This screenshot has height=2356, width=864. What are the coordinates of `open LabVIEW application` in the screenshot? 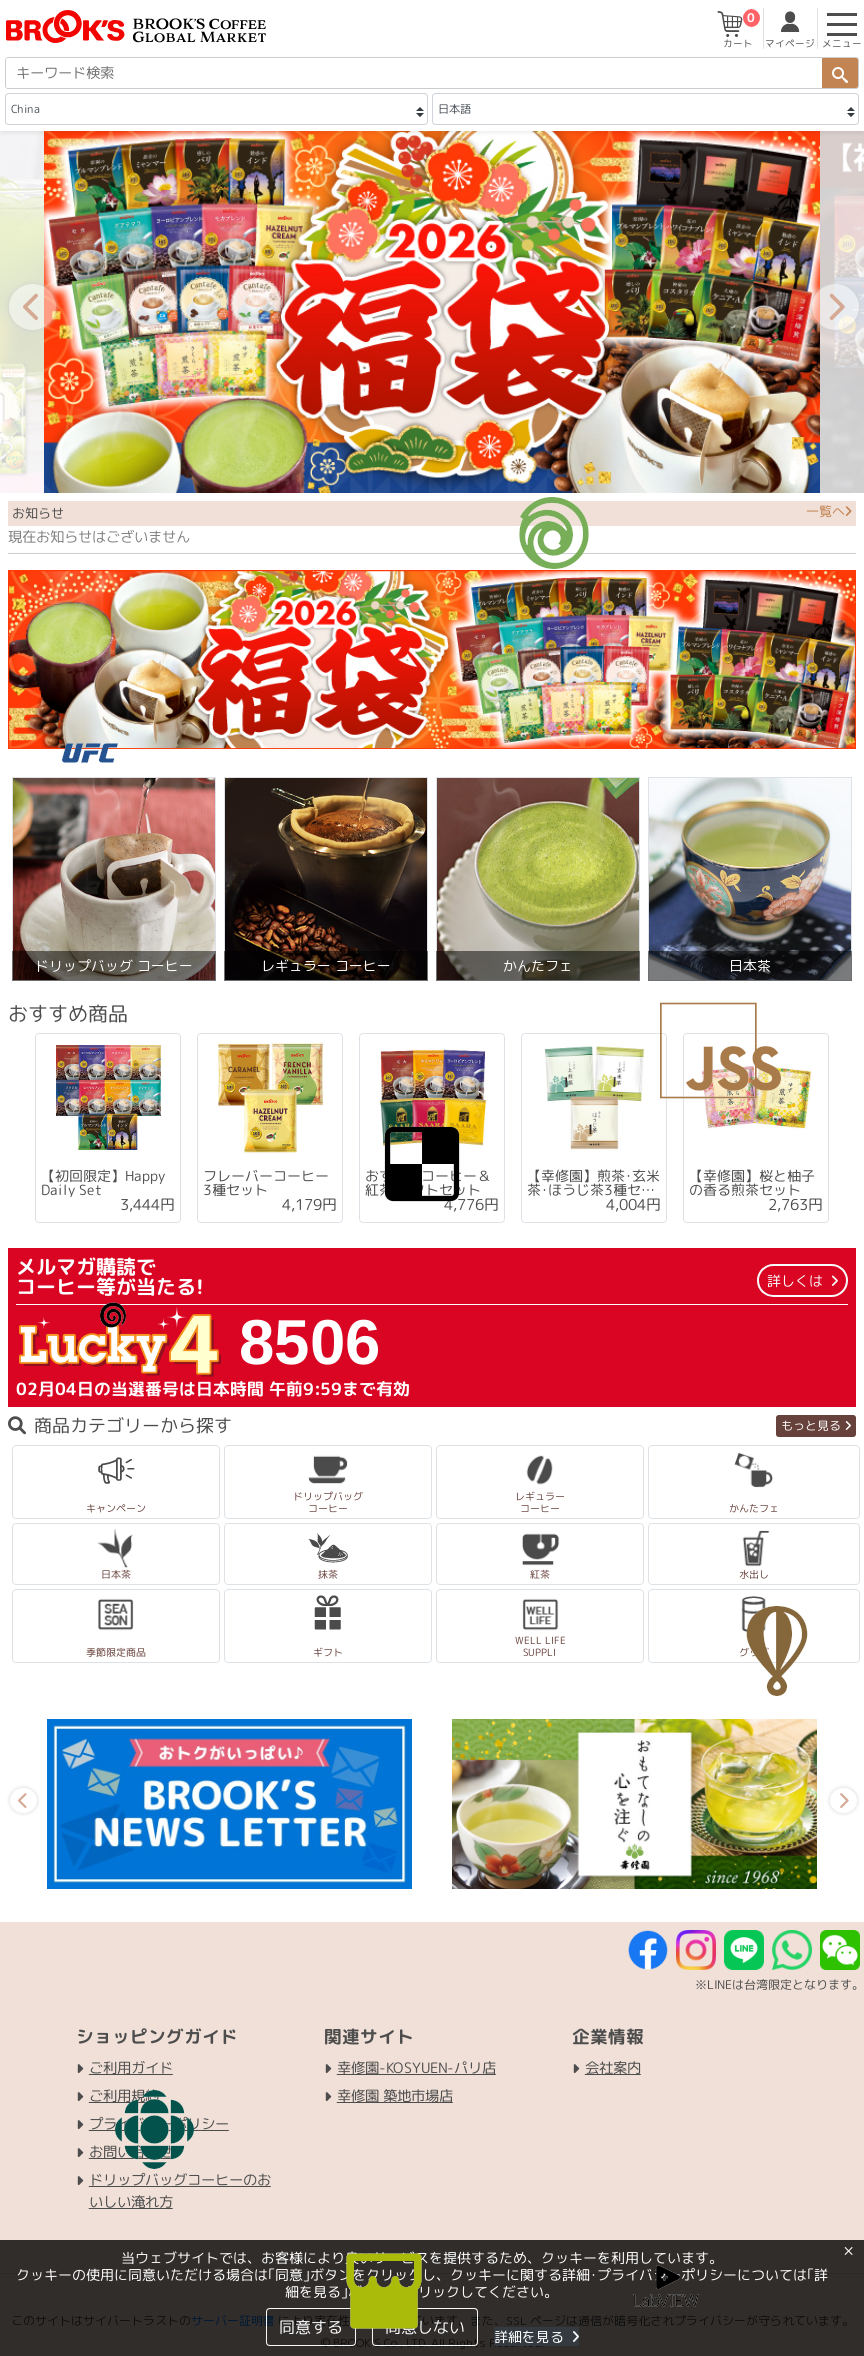 It's located at (666, 2286).